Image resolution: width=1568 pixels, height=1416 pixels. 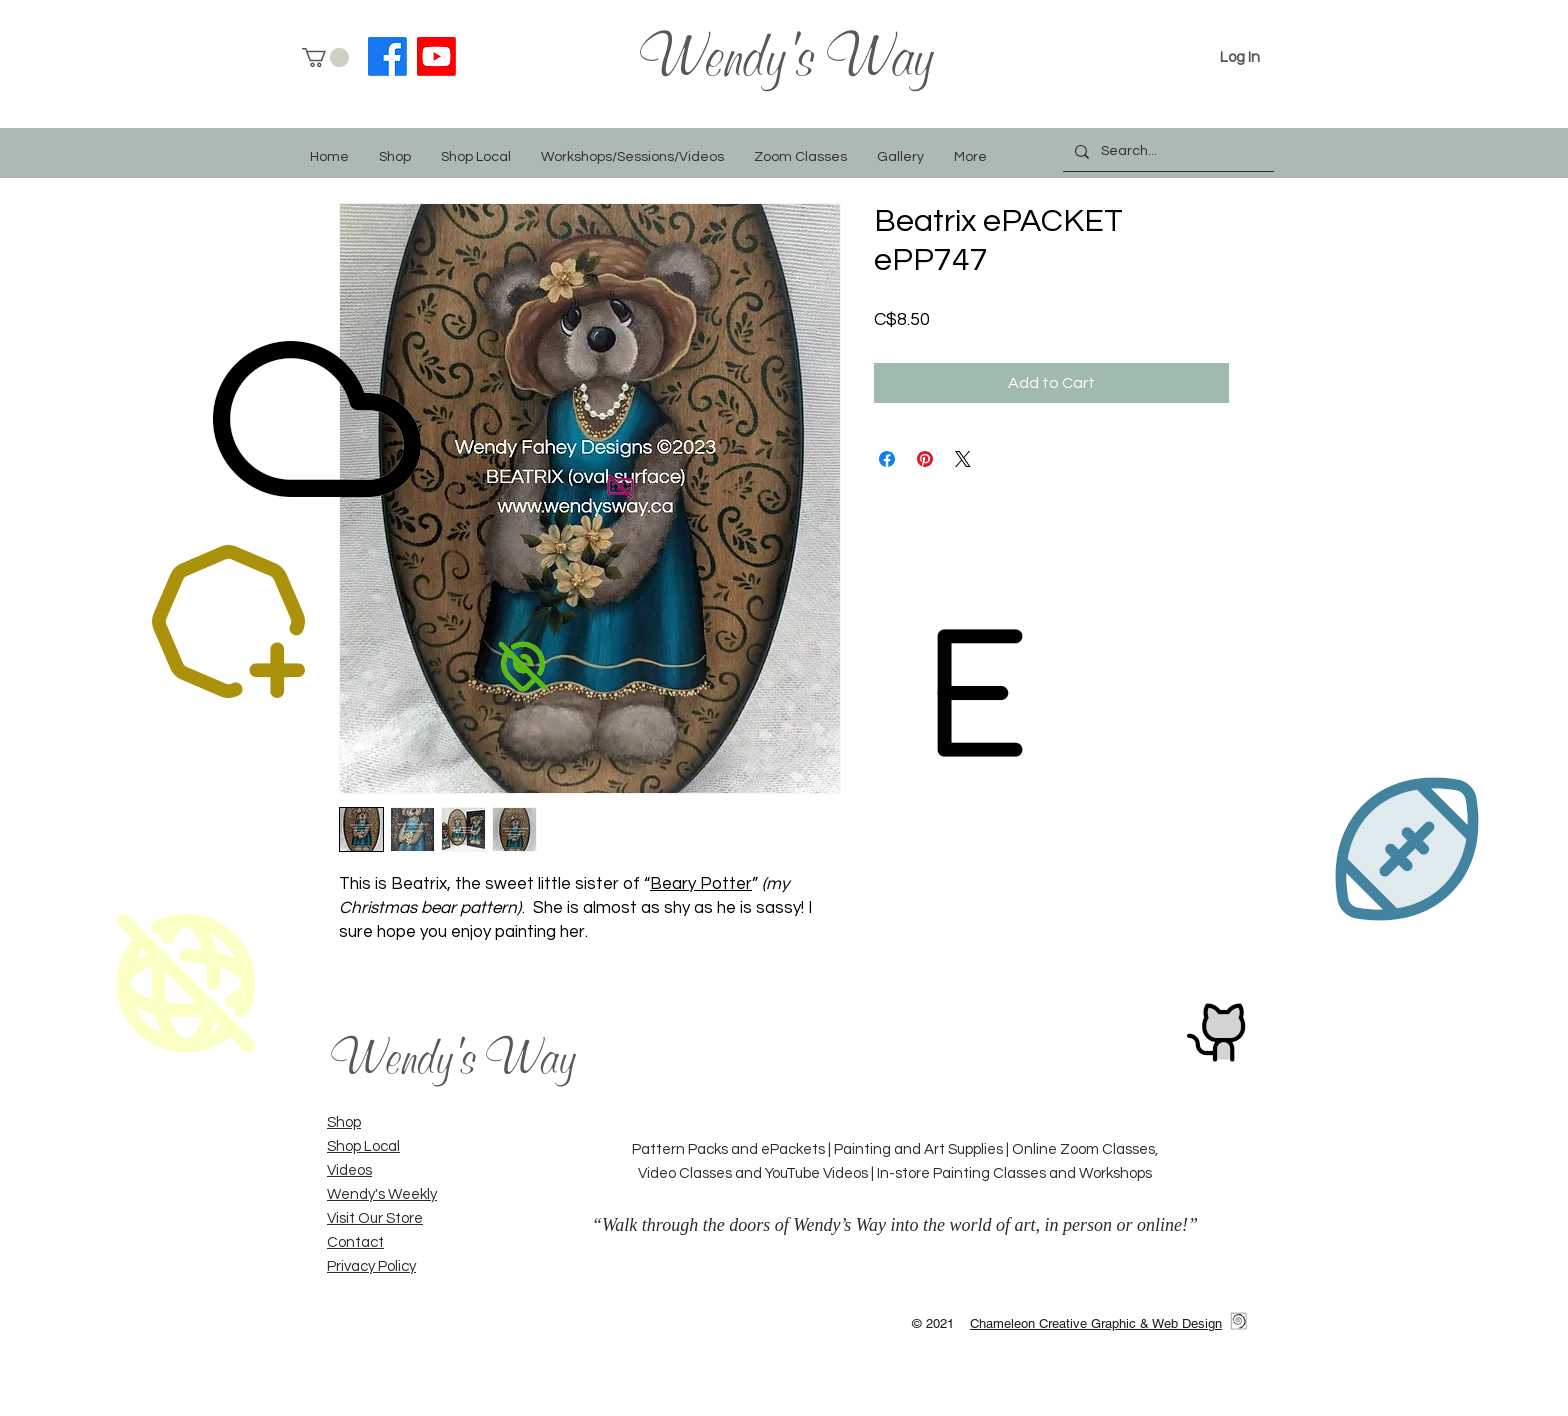 I want to click on link to github repository, so click(x=1221, y=1031).